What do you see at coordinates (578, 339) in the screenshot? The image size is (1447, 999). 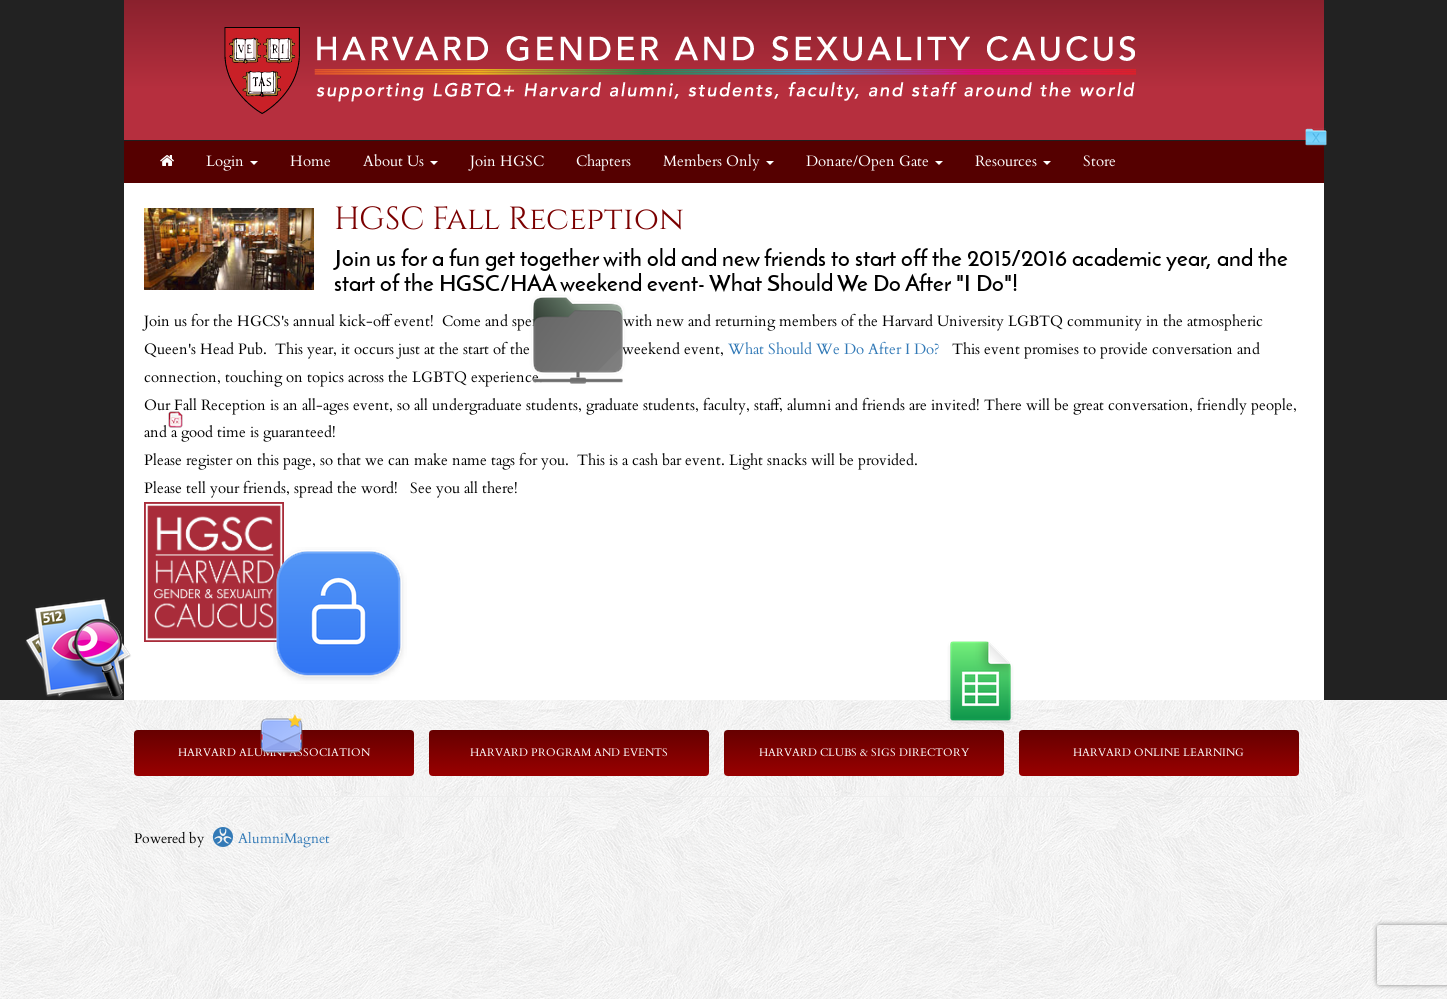 I see `access a remote or network folder` at bounding box center [578, 339].